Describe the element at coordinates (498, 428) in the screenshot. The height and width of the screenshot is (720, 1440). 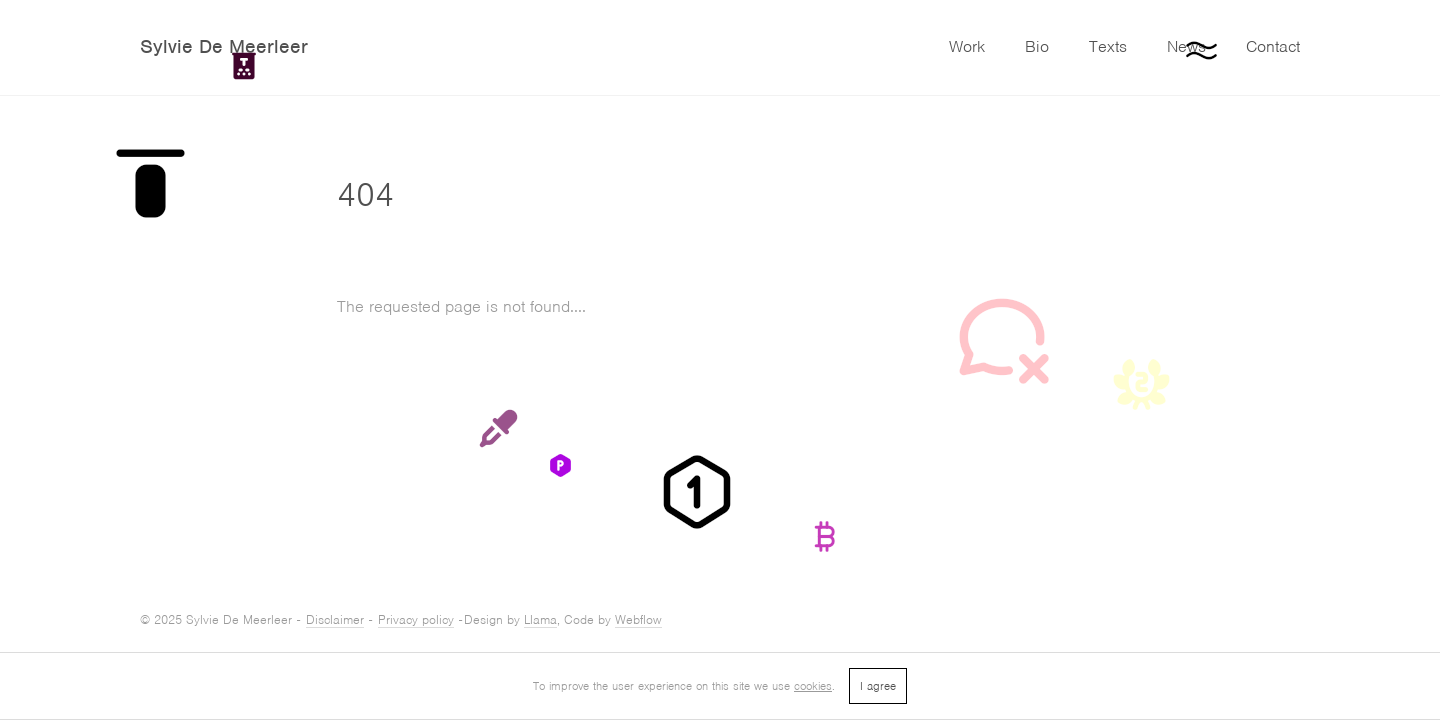
I see `select a color from the canvas` at that location.